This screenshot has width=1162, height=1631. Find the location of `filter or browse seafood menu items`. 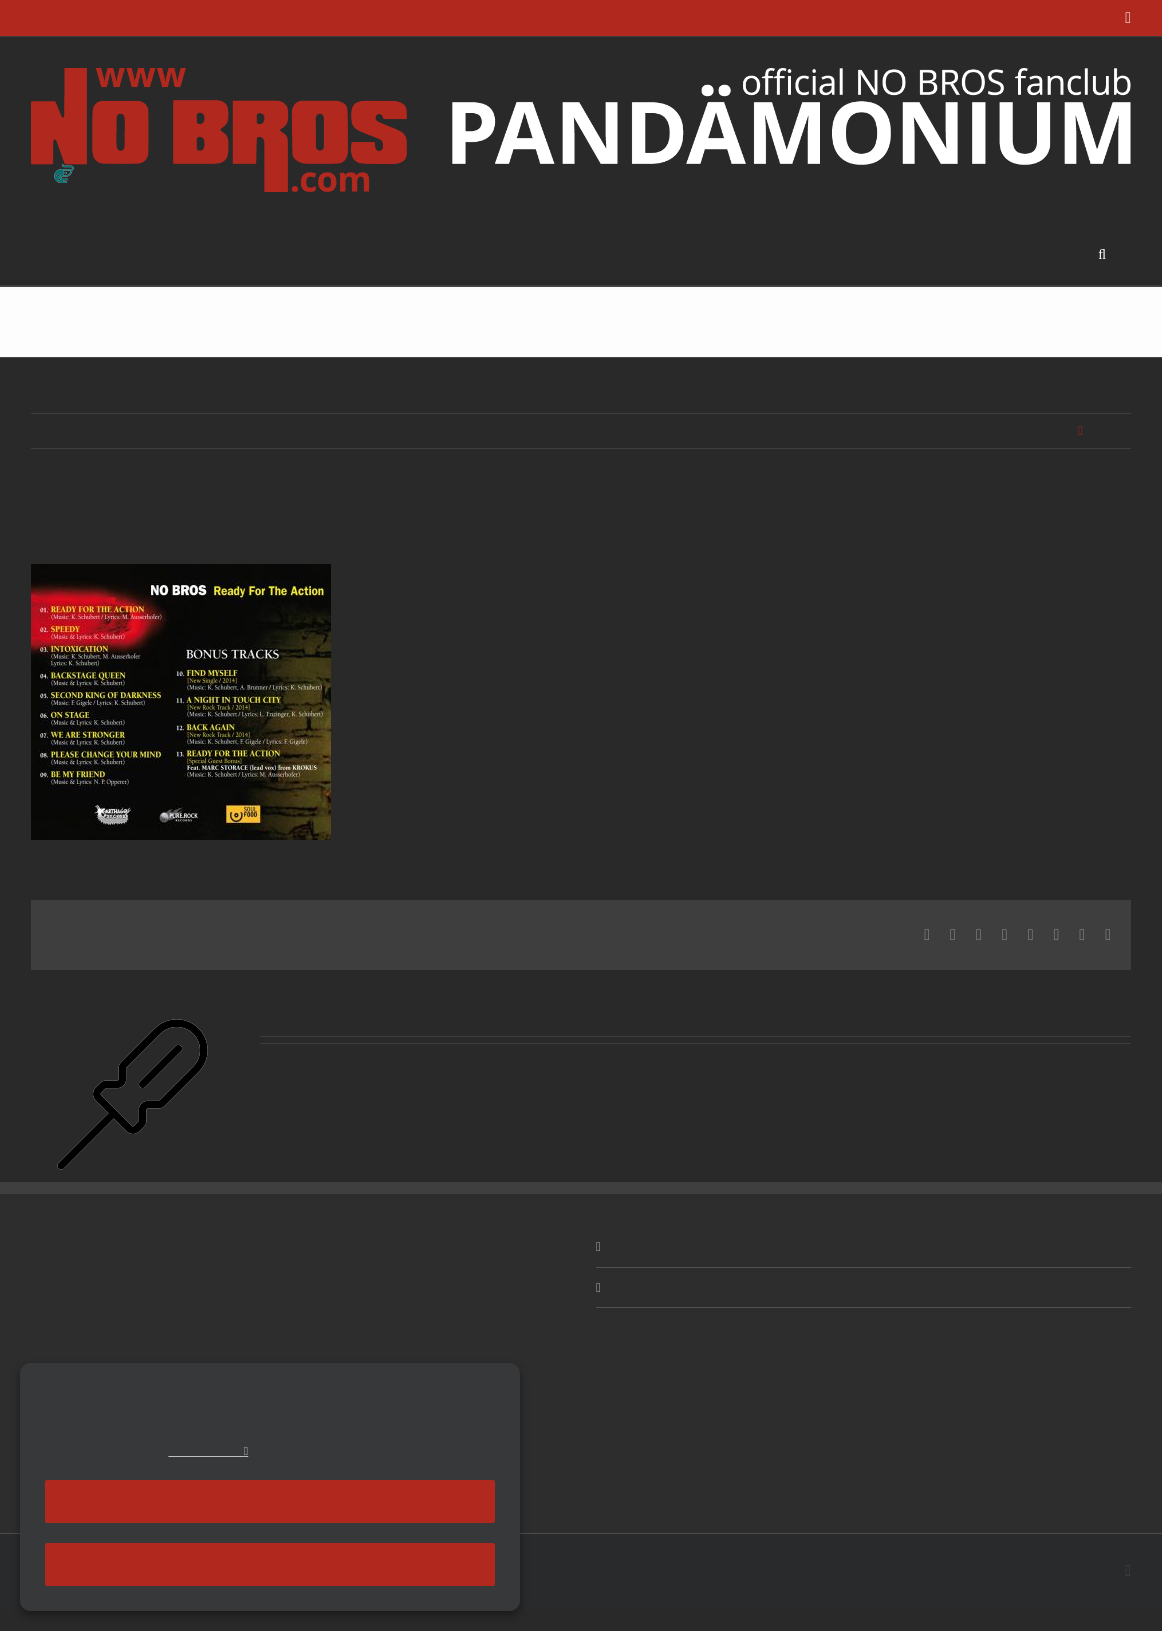

filter or browse seafood menu items is located at coordinates (64, 174).